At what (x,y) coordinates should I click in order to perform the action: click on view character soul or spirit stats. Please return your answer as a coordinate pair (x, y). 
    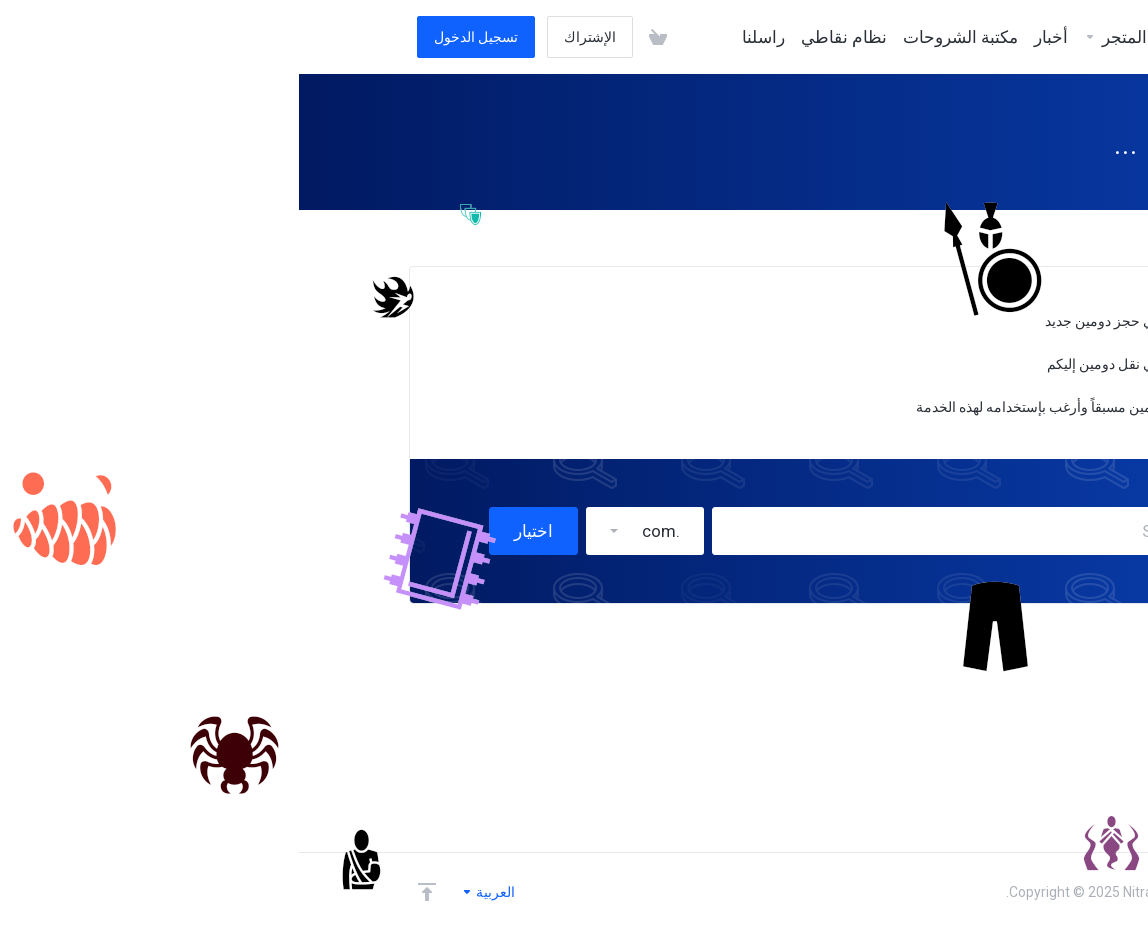
    Looking at the image, I should click on (1111, 842).